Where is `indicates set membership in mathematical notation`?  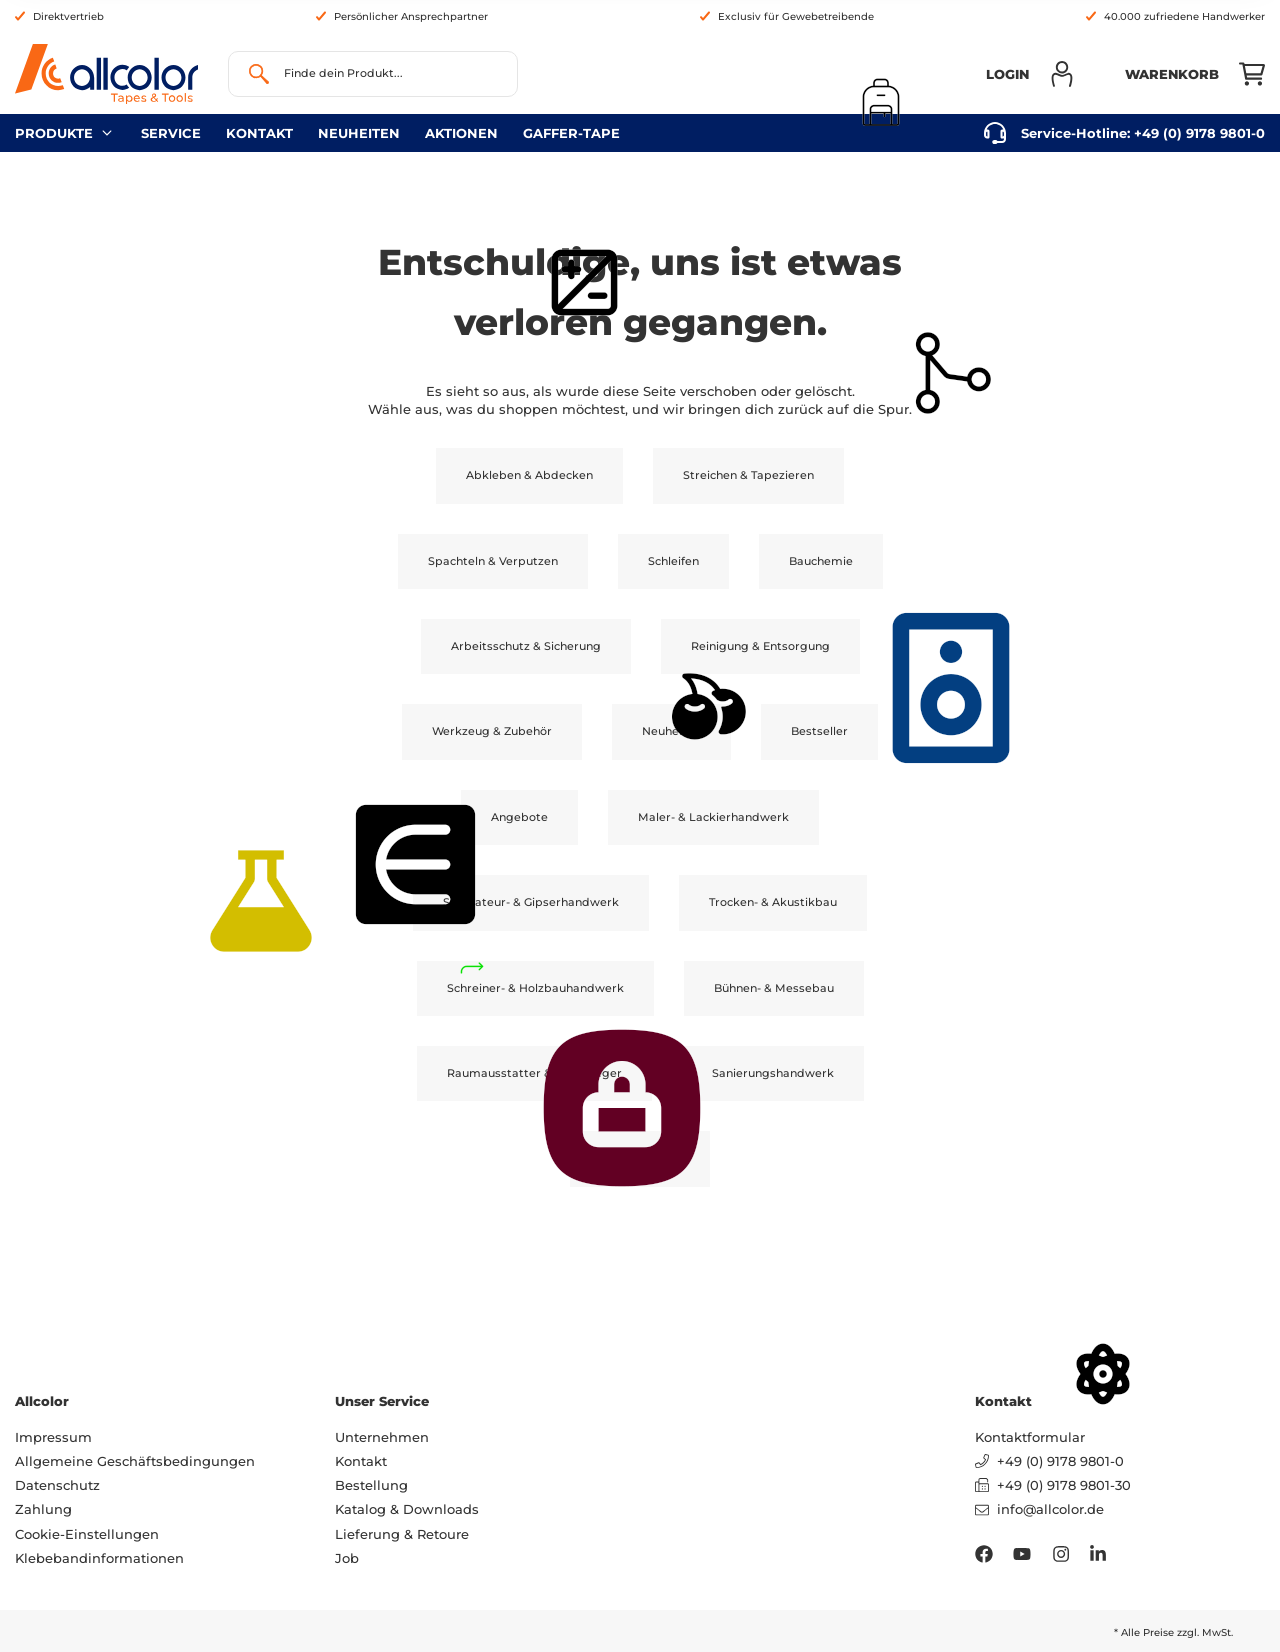
indicates set membership in mathematical notation is located at coordinates (415, 864).